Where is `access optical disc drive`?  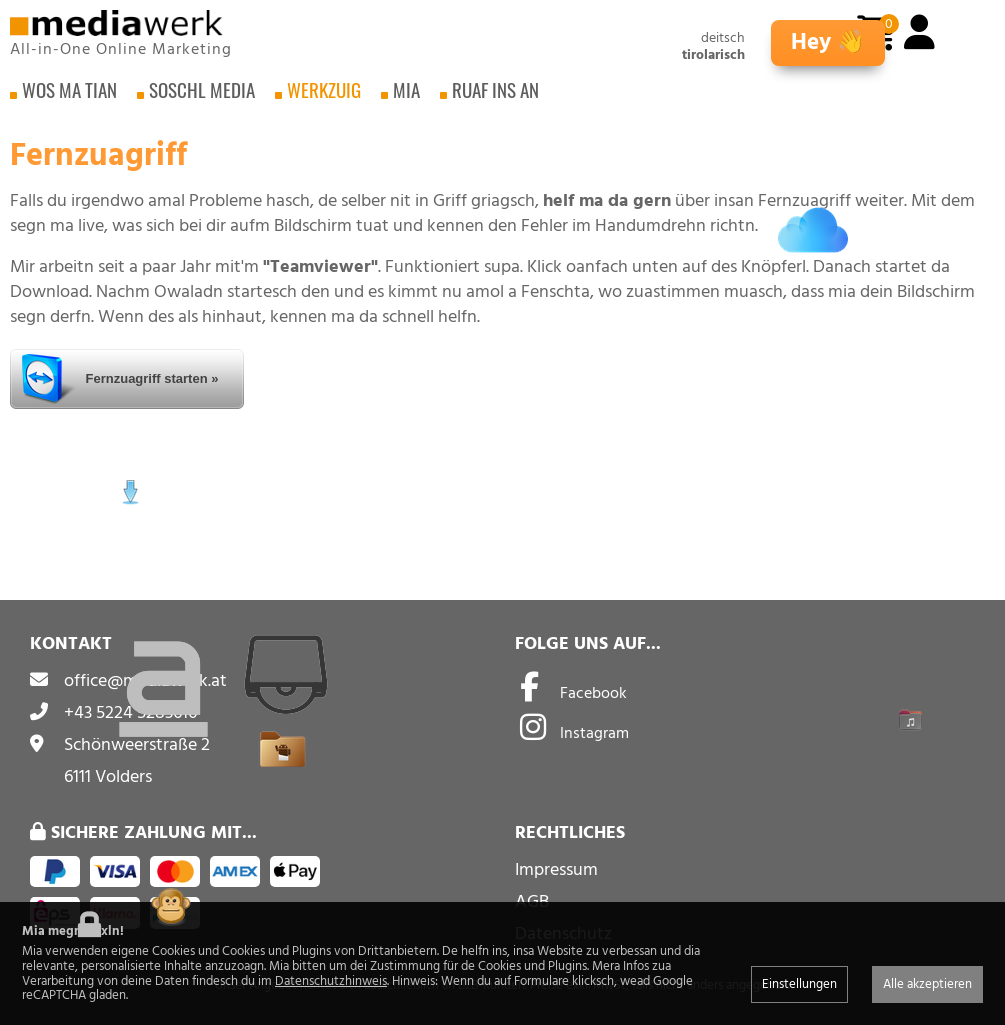 access optical disc drive is located at coordinates (286, 672).